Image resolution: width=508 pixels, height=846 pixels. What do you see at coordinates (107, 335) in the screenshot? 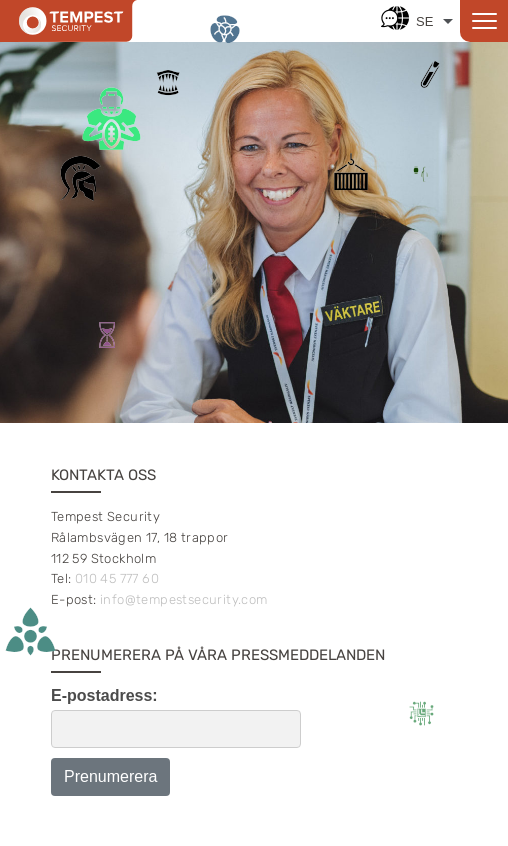
I see `indicates a timer or countdown in progress` at bounding box center [107, 335].